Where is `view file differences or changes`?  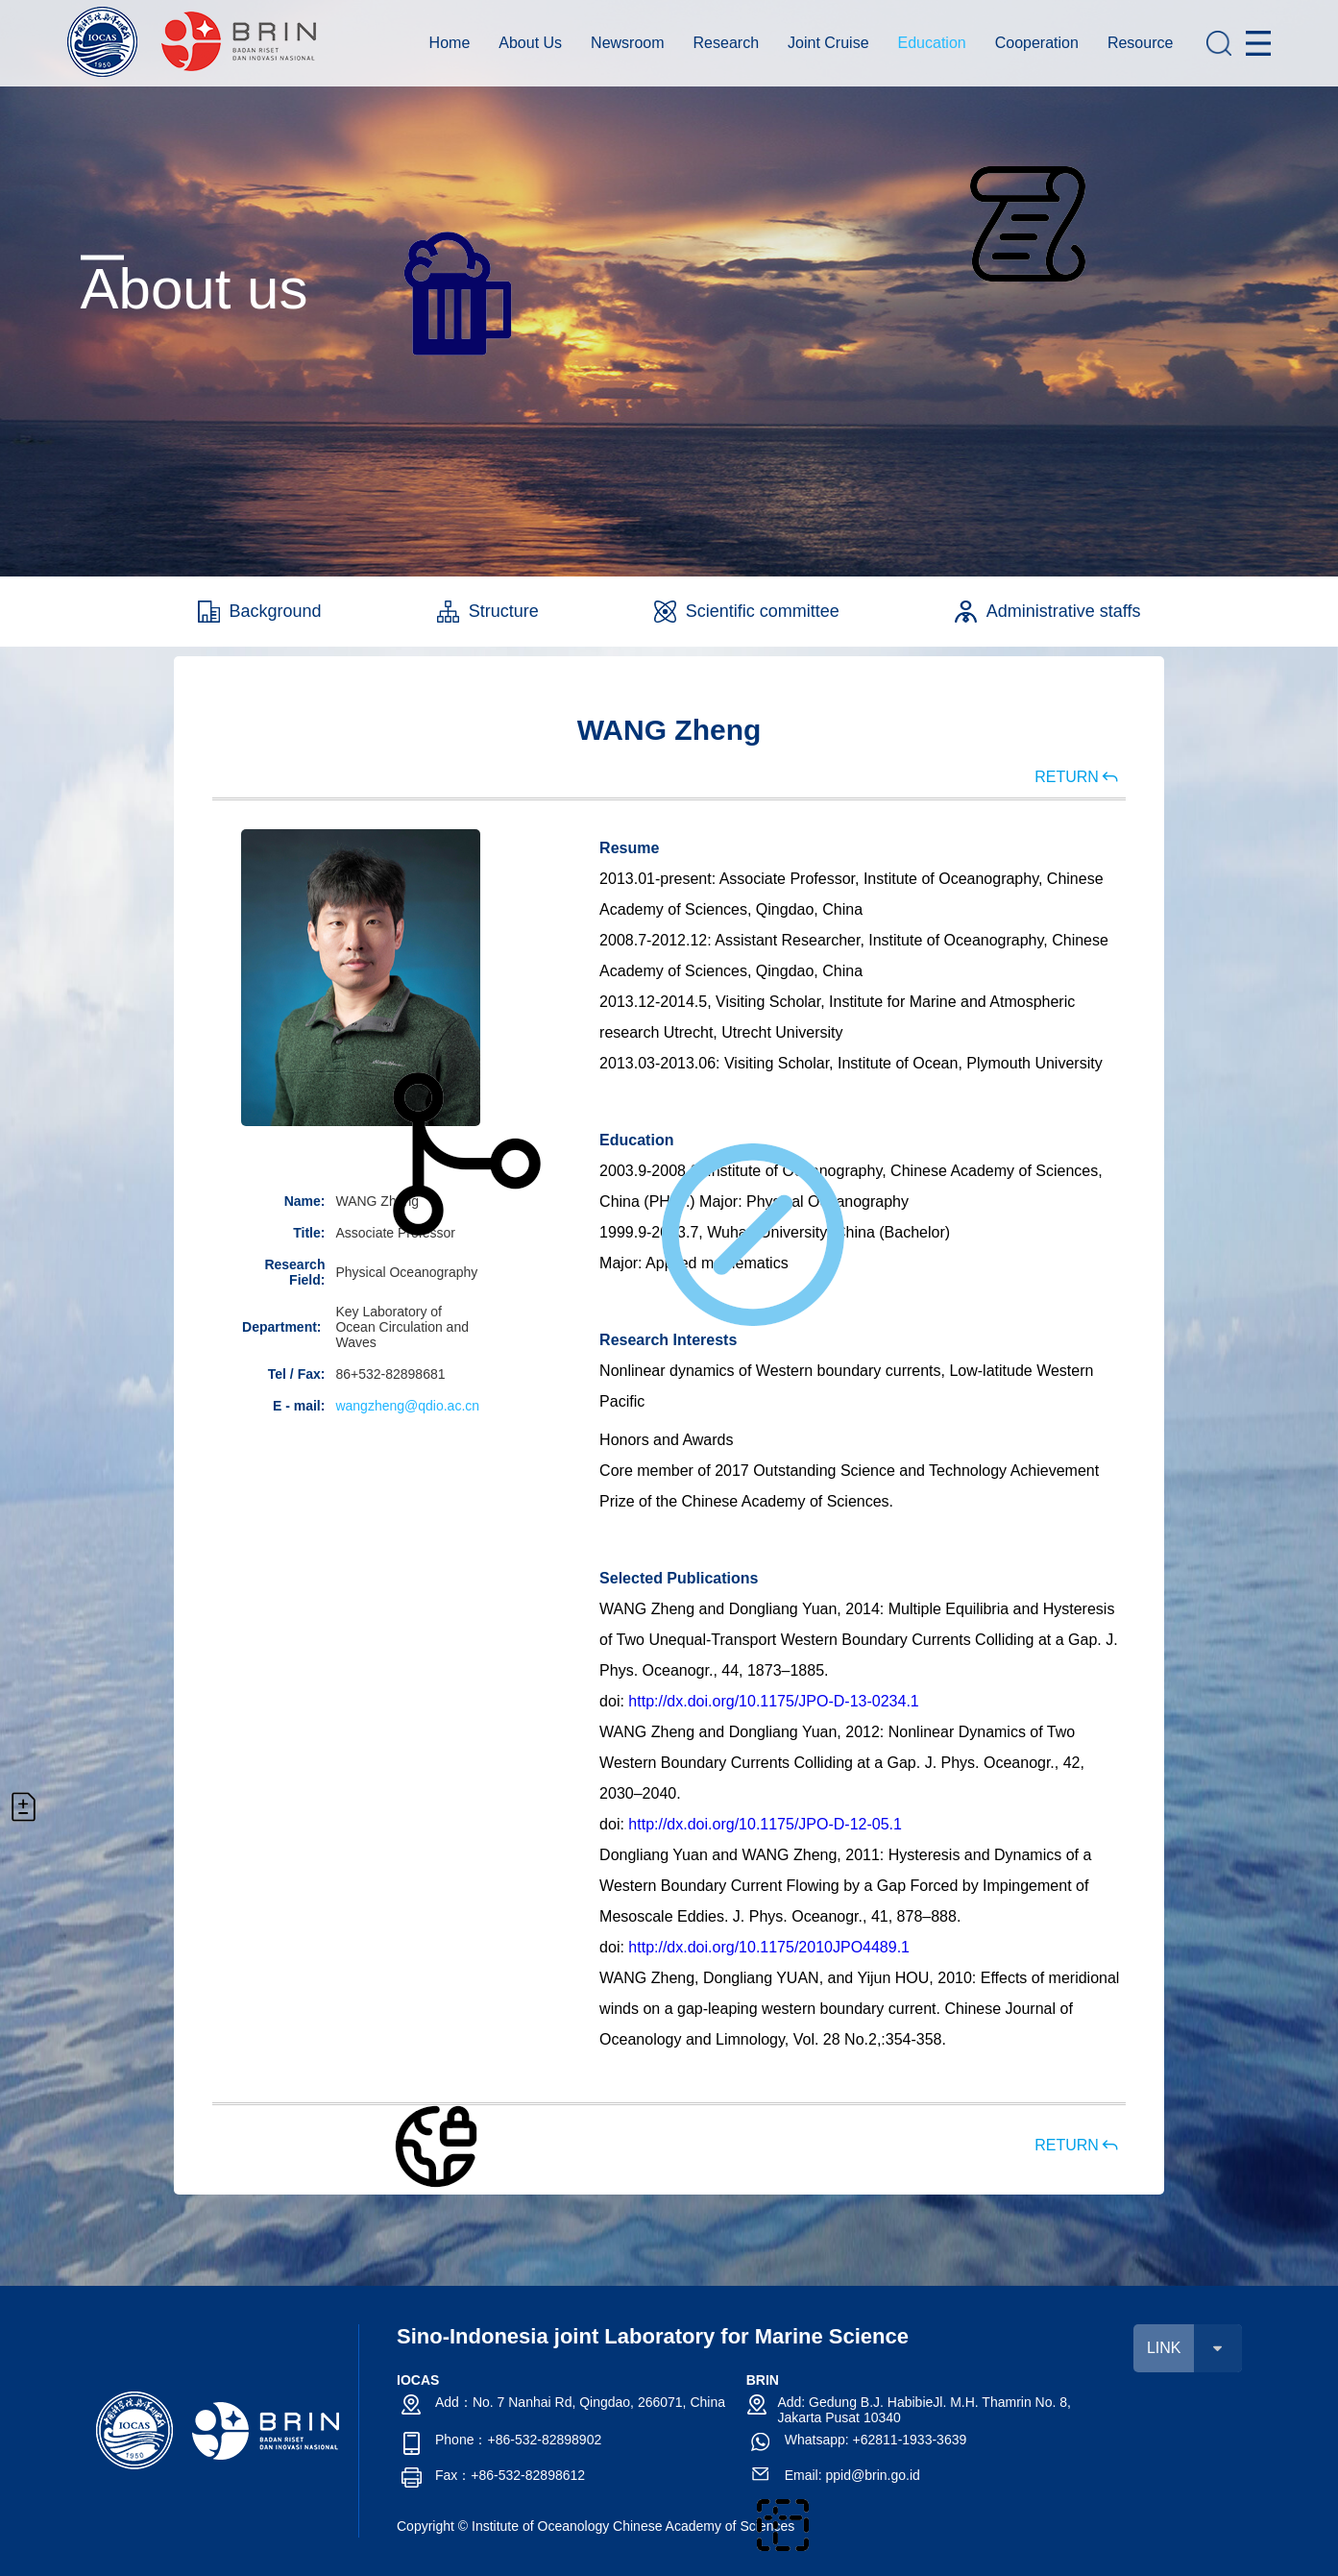 view file differences or changes is located at coordinates (23, 1806).